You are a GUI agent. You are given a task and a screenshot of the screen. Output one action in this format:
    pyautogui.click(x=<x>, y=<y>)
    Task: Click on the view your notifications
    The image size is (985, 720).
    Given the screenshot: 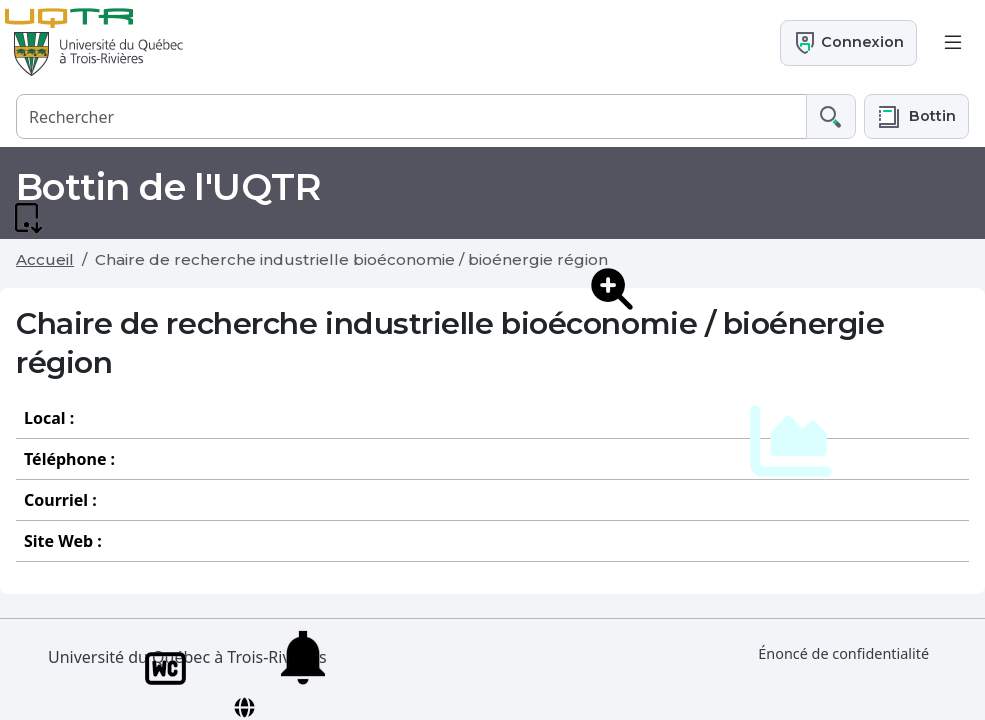 What is the action you would take?
    pyautogui.click(x=303, y=657)
    